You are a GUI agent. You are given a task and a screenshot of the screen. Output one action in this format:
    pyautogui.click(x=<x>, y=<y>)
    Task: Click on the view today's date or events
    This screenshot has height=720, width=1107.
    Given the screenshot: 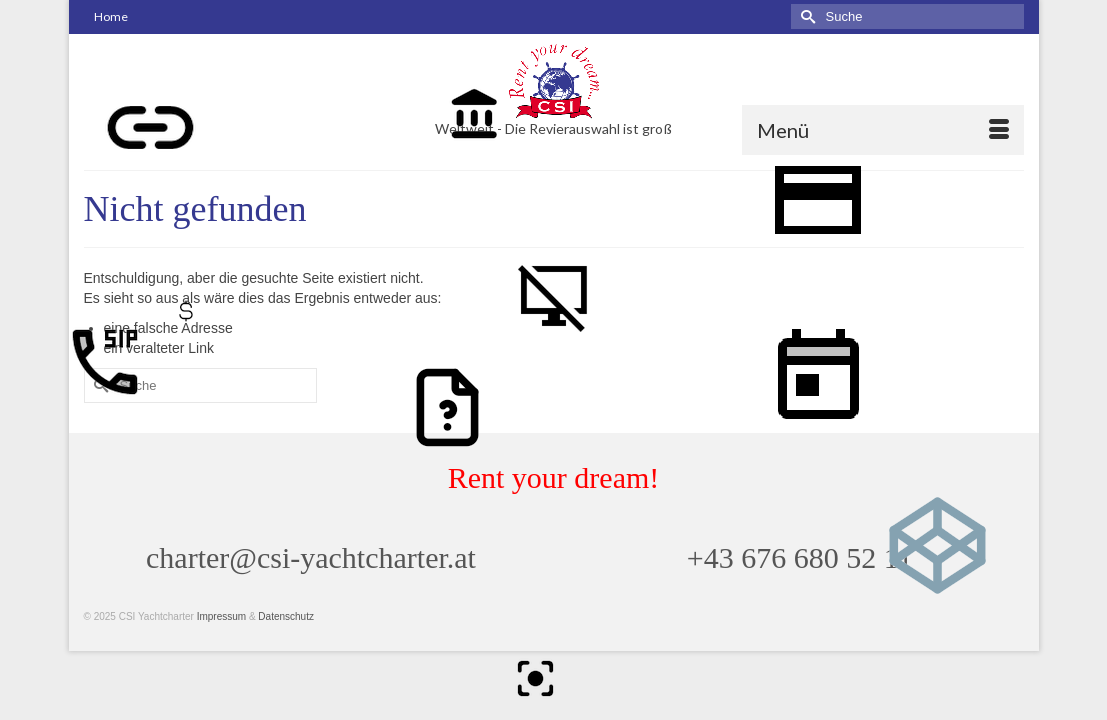 What is the action you would take?
    pyautogui.click(x=818, y=378)
    